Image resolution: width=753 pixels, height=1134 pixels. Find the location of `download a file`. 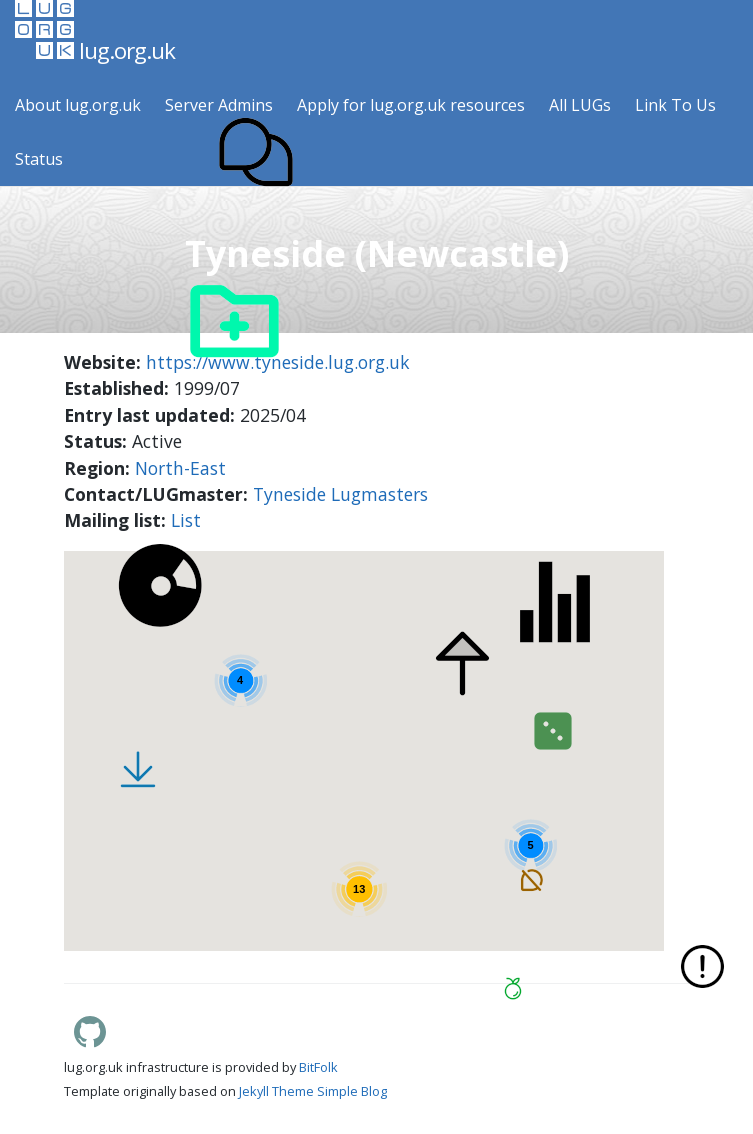

download a file is located at coordinates (138, 770).